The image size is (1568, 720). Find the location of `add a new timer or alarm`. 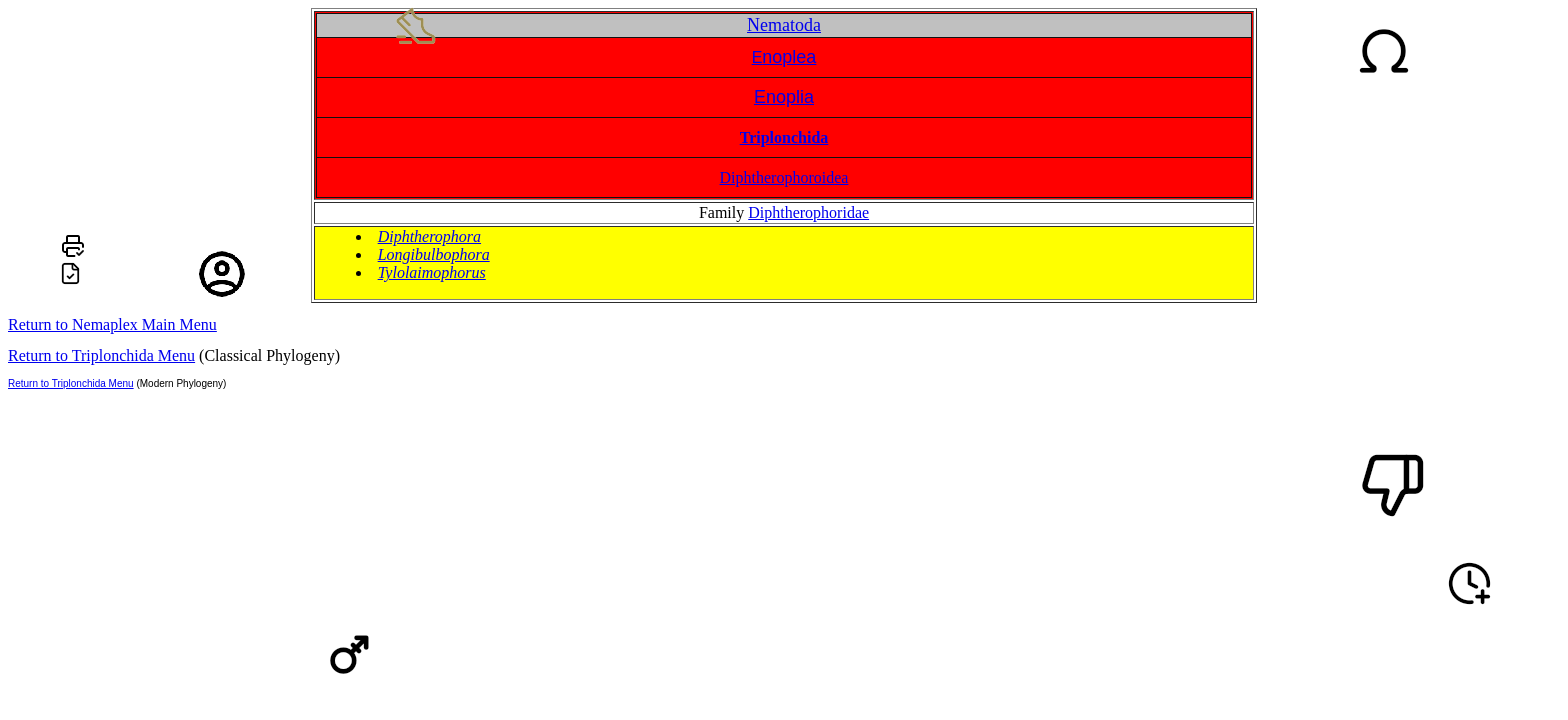

add a new timer or alarm is located at coordinates (1469, 583).